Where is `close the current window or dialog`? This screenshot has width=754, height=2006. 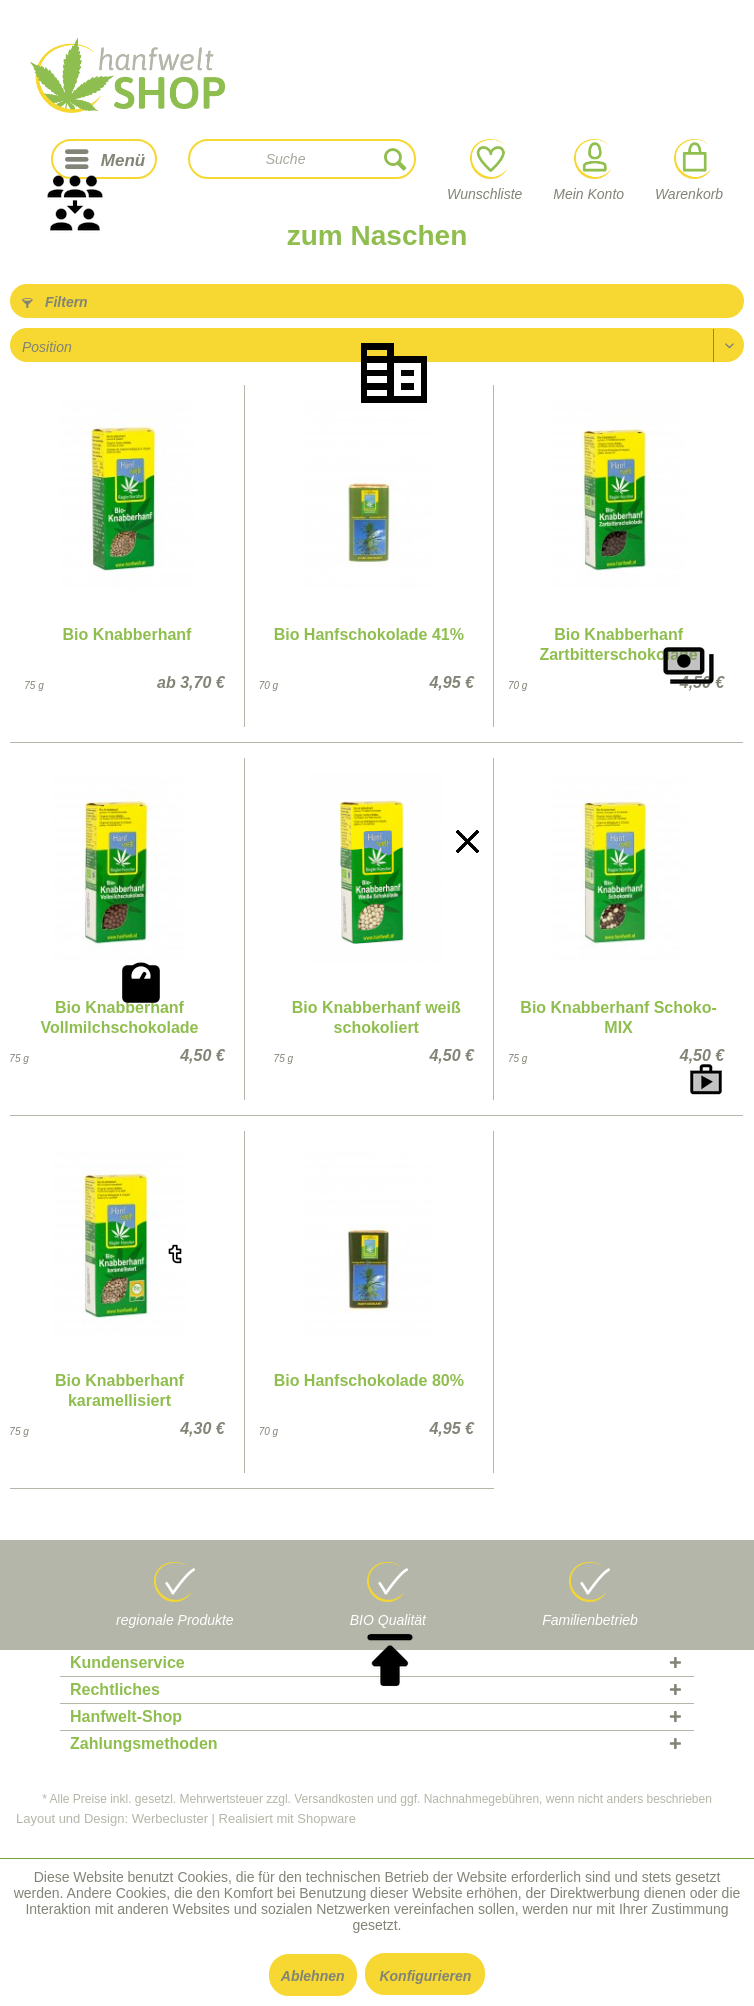 close the current window or dialog is located at coordinates (467, 841).